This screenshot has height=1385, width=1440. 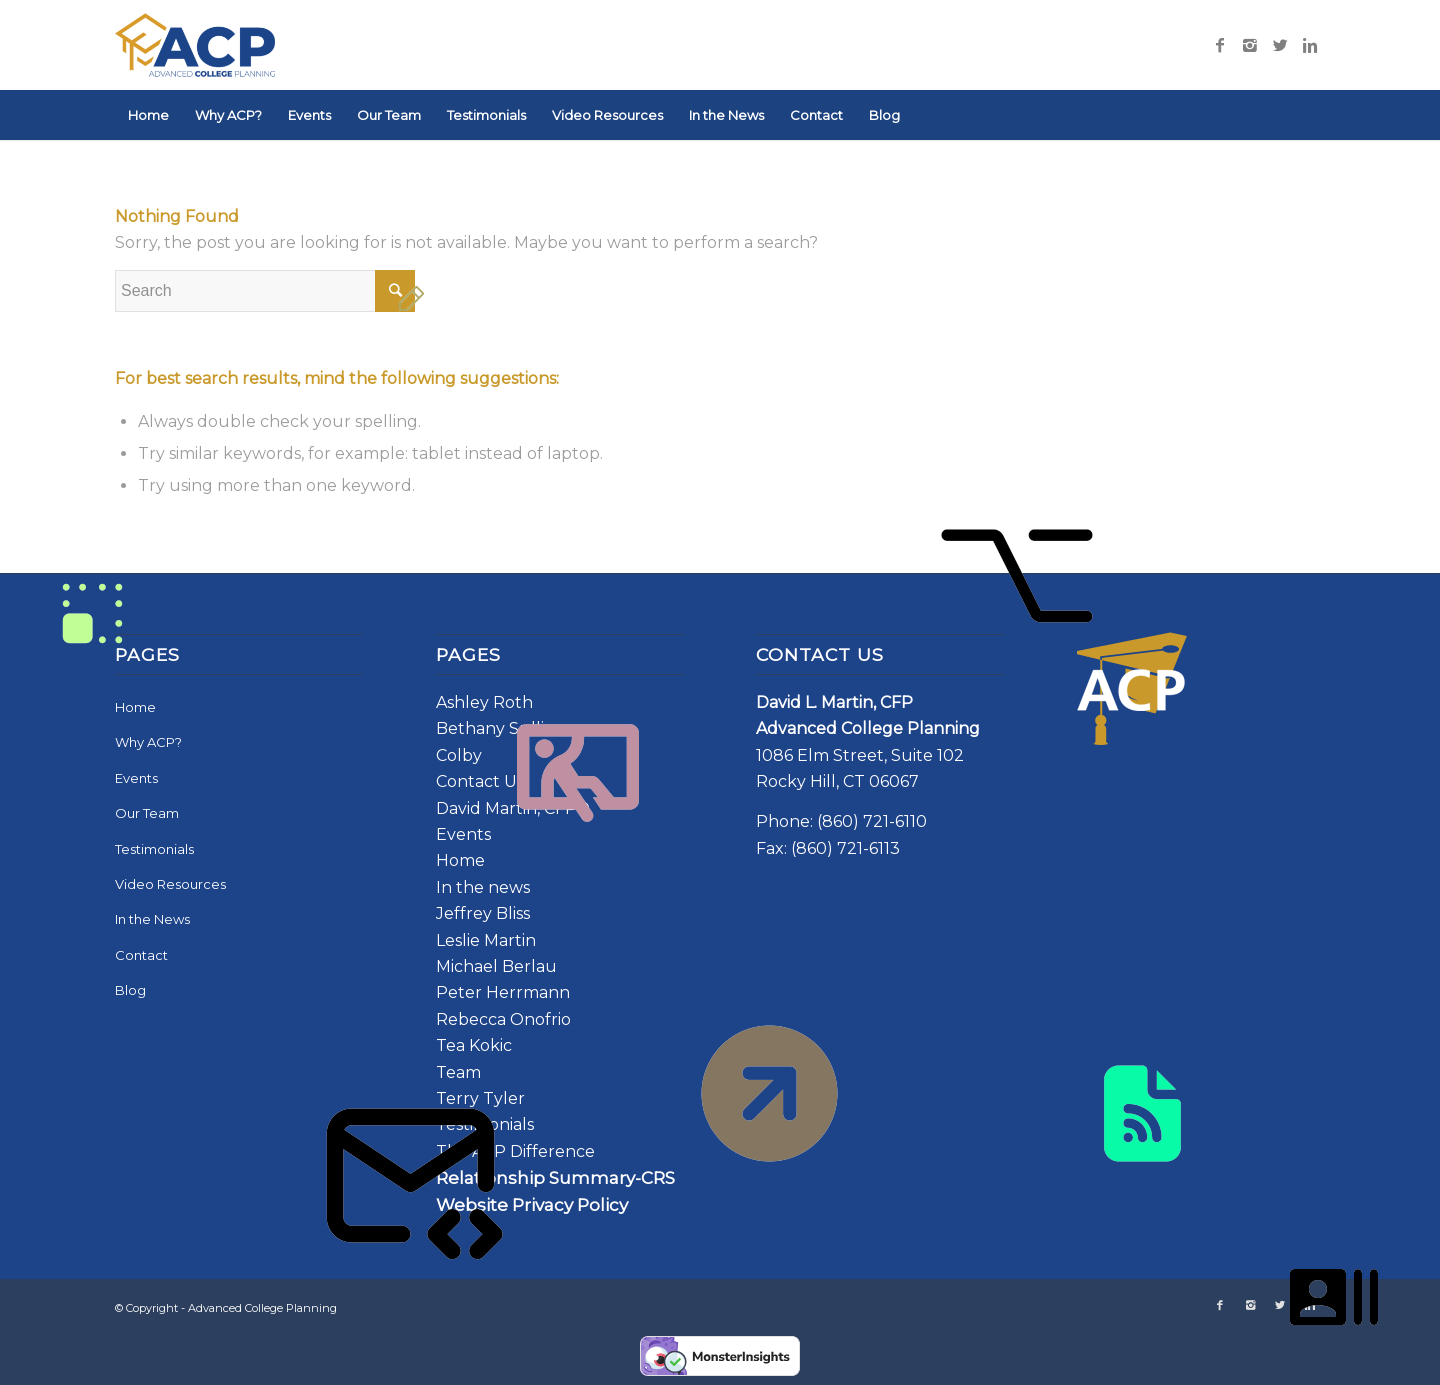 I want to click on emergency exit or escape route, so click(x=578, y=773).